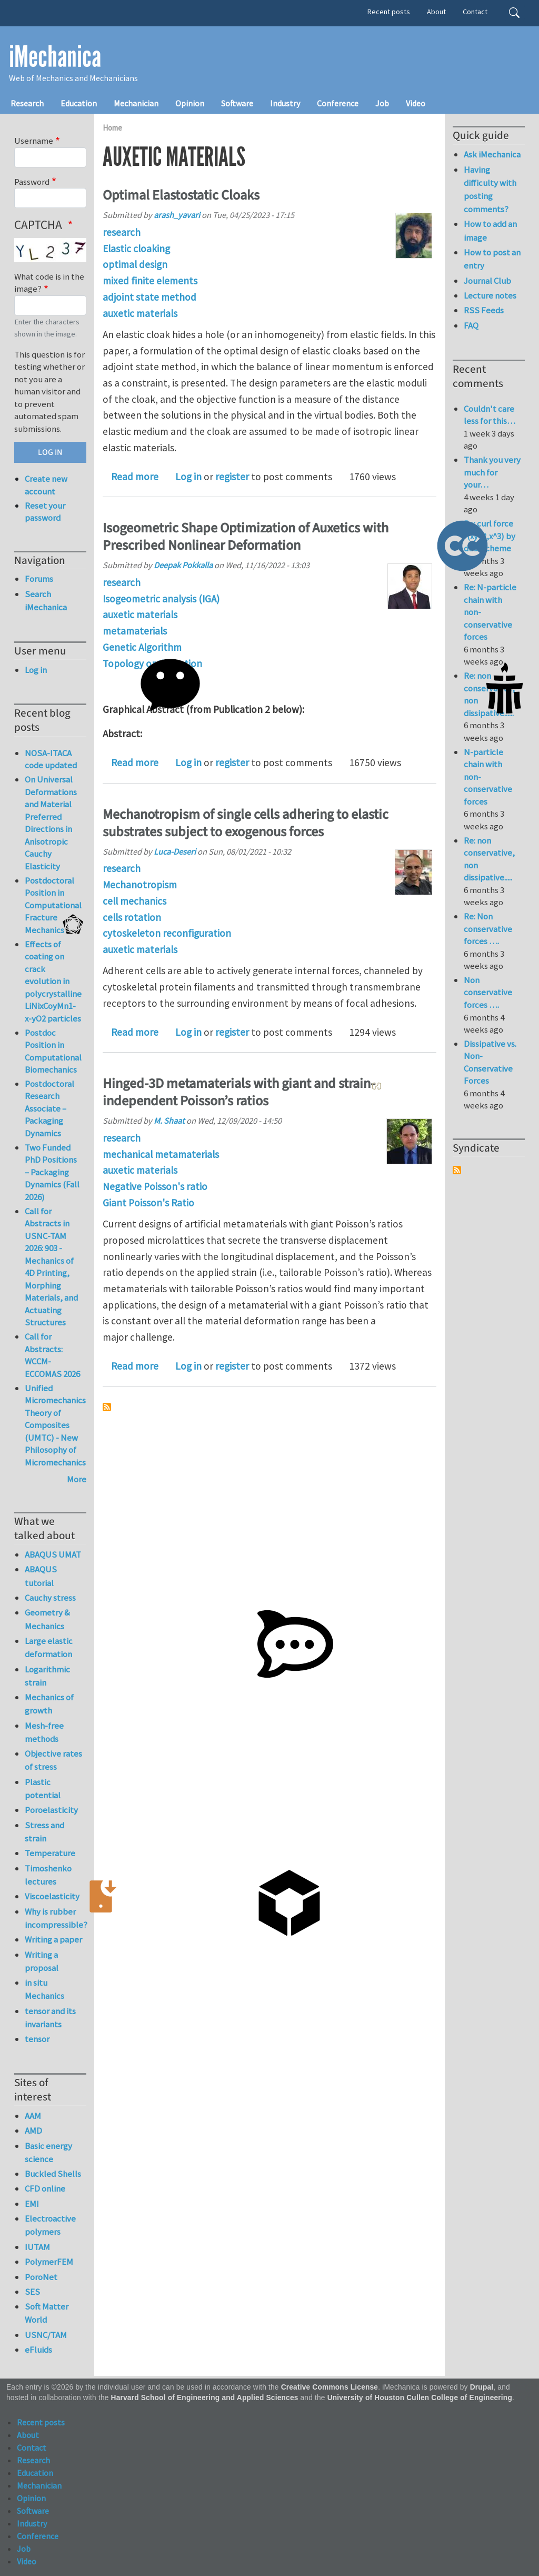 The width and height of the screenshot is (539, 2576). What do you see at coordinates (462, 546) in the screenshot?
I see `indicates content licensed under creative commons` at bounding box center [462, 546].